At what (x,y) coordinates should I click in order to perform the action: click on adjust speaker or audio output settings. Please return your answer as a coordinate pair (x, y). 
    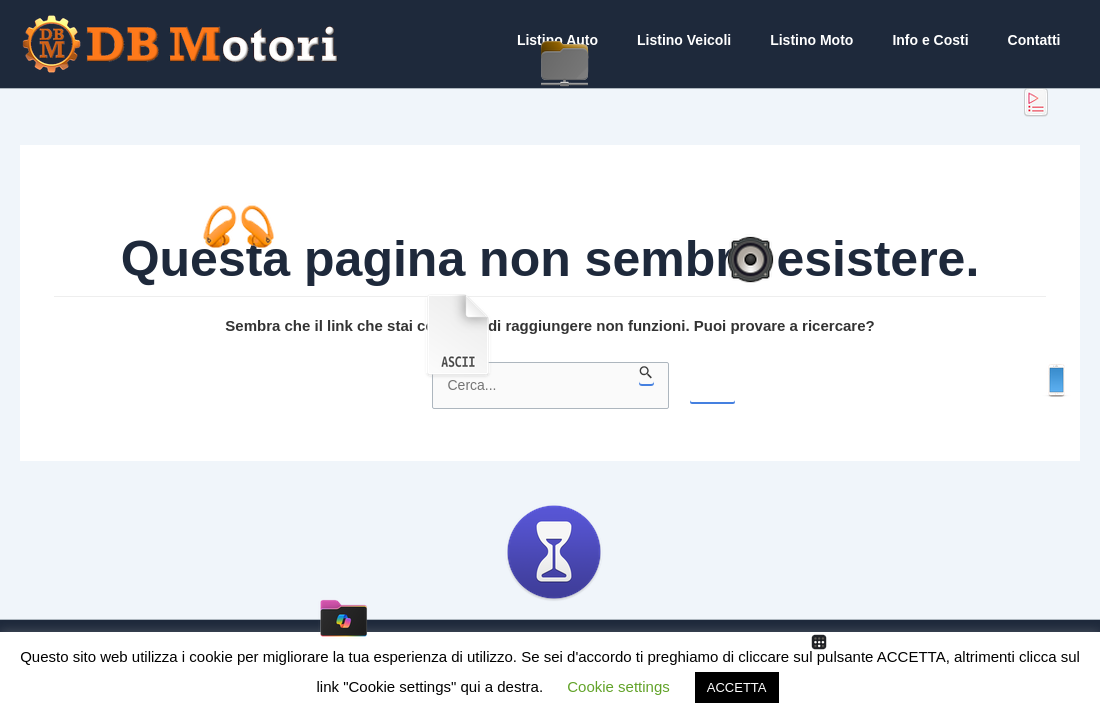
    Looking at the image, I should click on (750, 259).